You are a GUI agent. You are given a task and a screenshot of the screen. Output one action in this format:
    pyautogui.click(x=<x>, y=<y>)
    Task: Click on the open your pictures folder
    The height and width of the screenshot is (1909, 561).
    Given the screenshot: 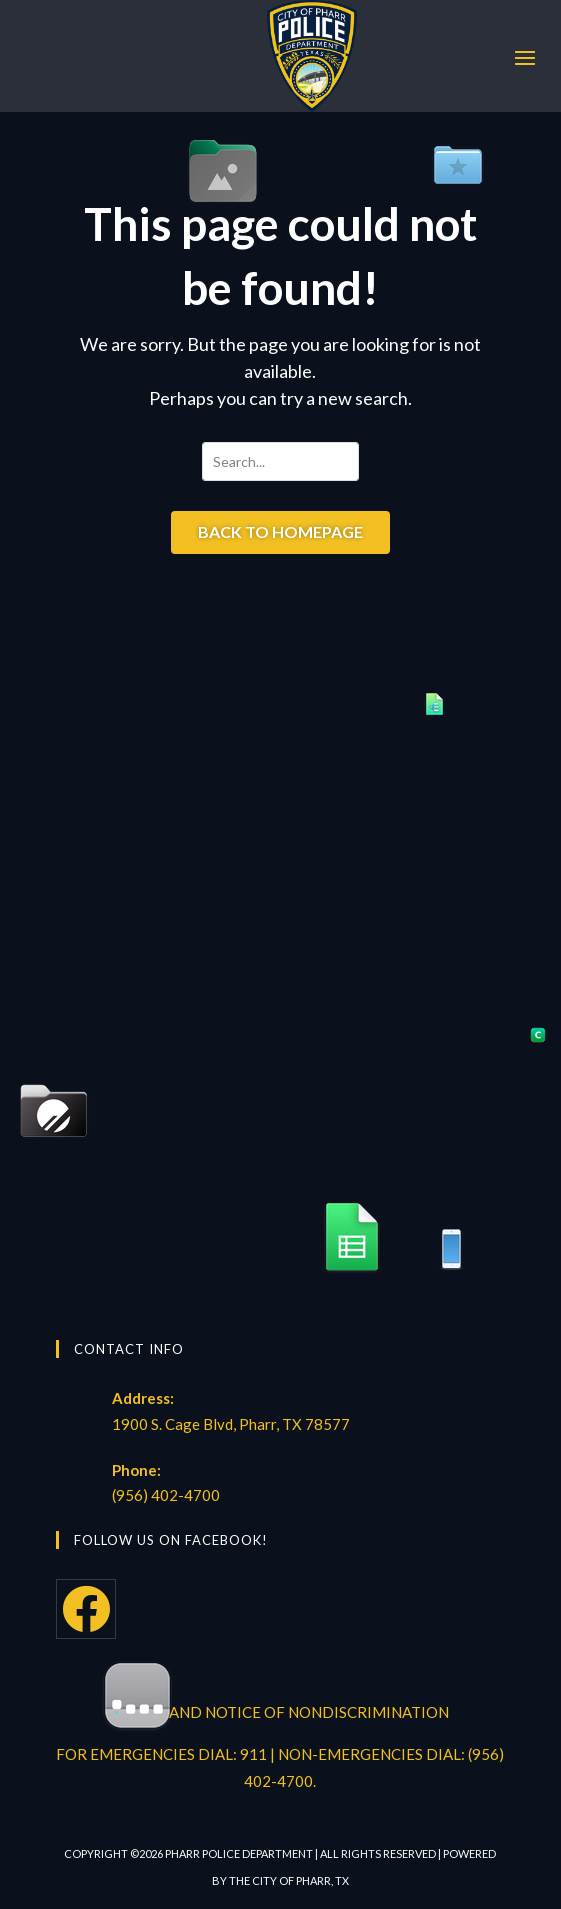 What is the action you would take?
    pyautogui.click(x=223, y=171)
    